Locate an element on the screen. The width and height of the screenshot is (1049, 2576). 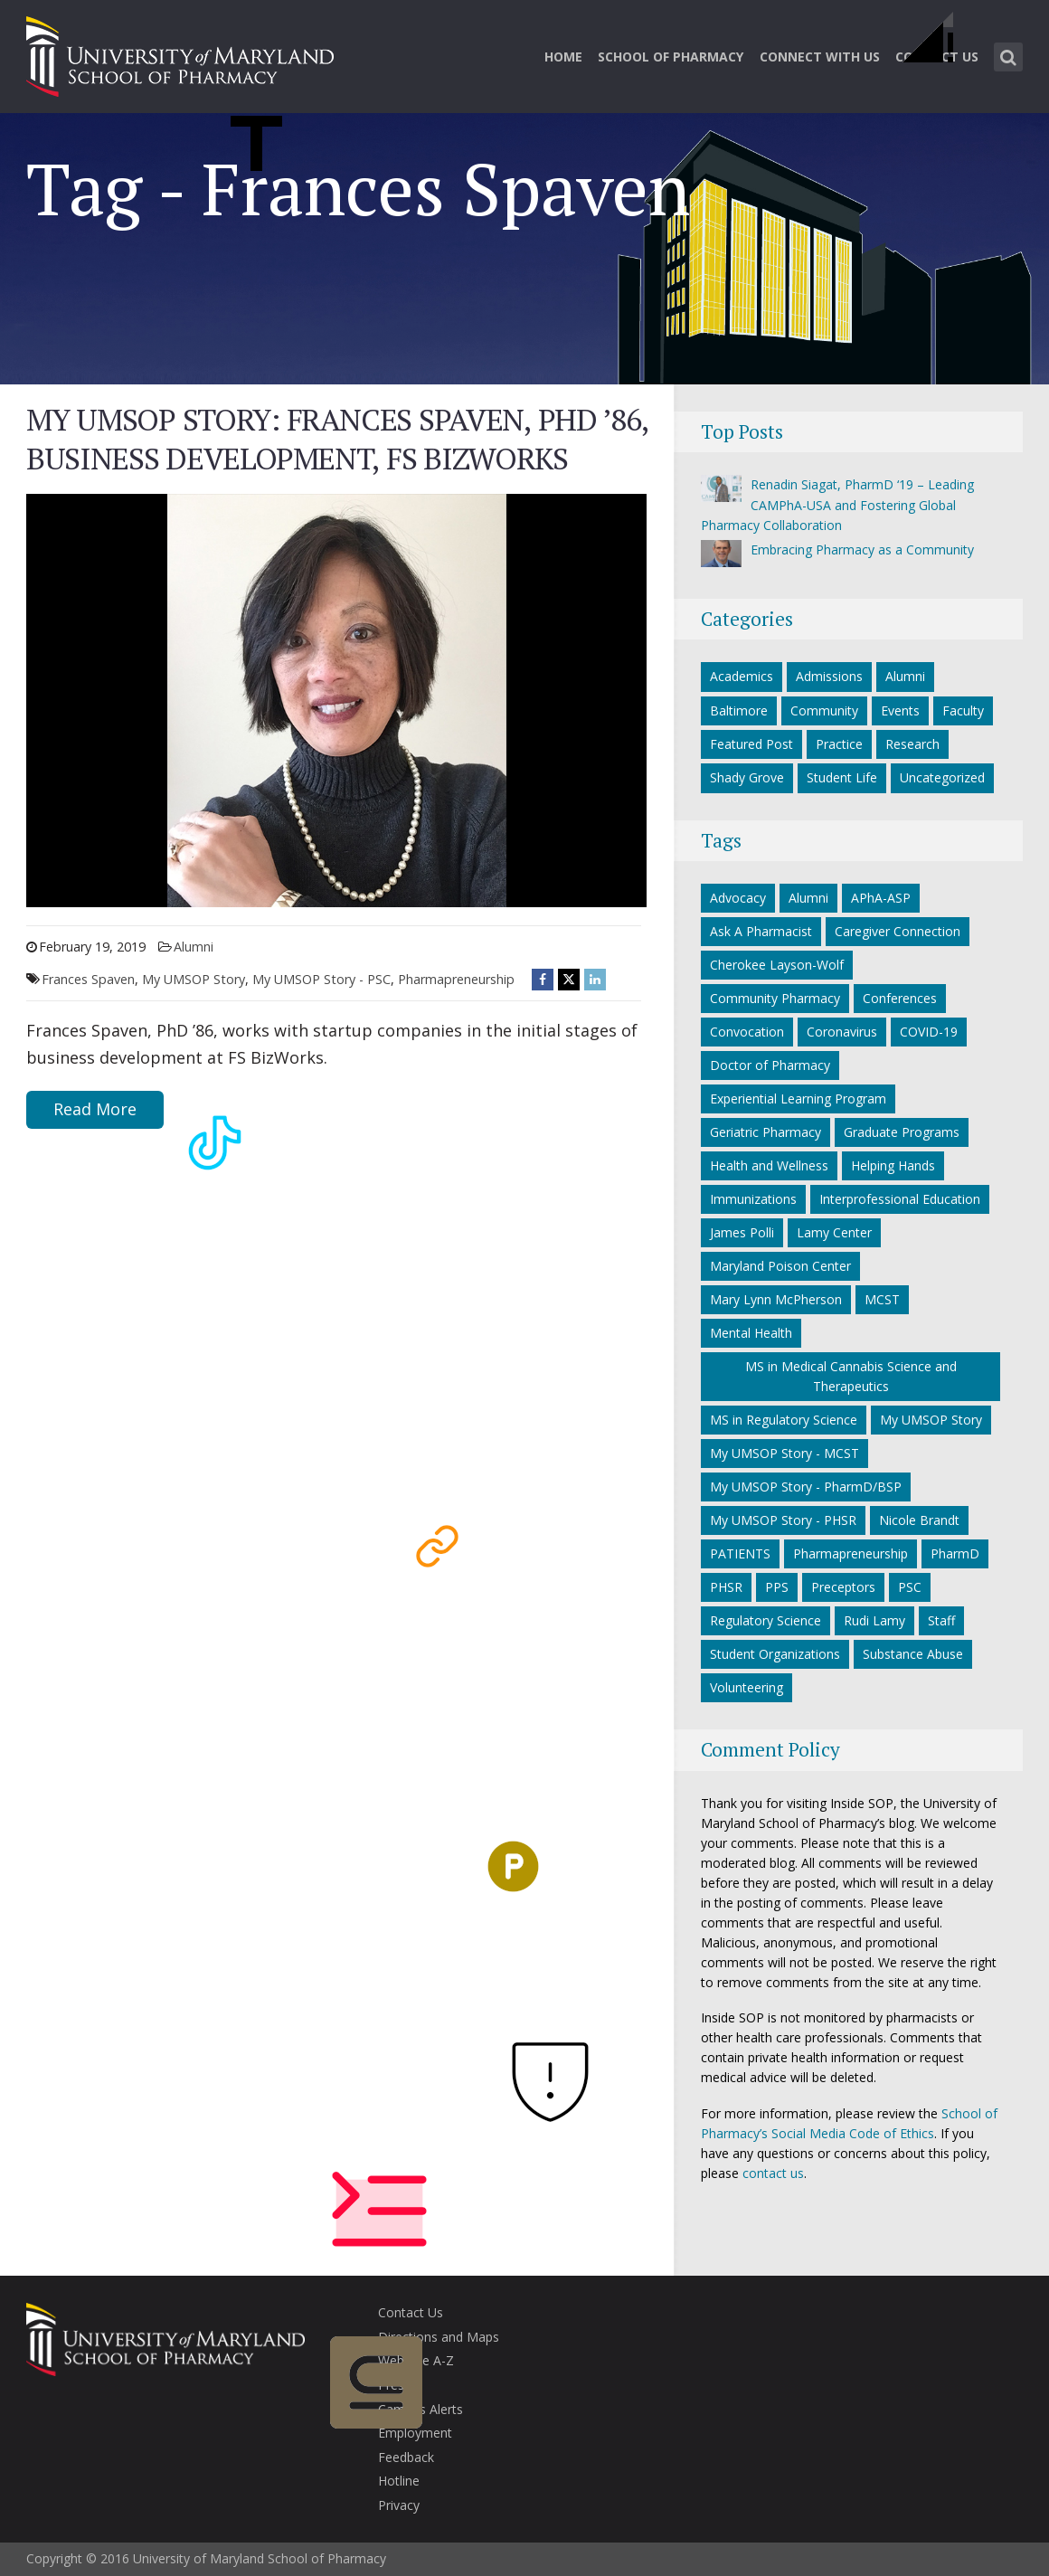
security warning or alert detected is located at coordinates (550, 2077).